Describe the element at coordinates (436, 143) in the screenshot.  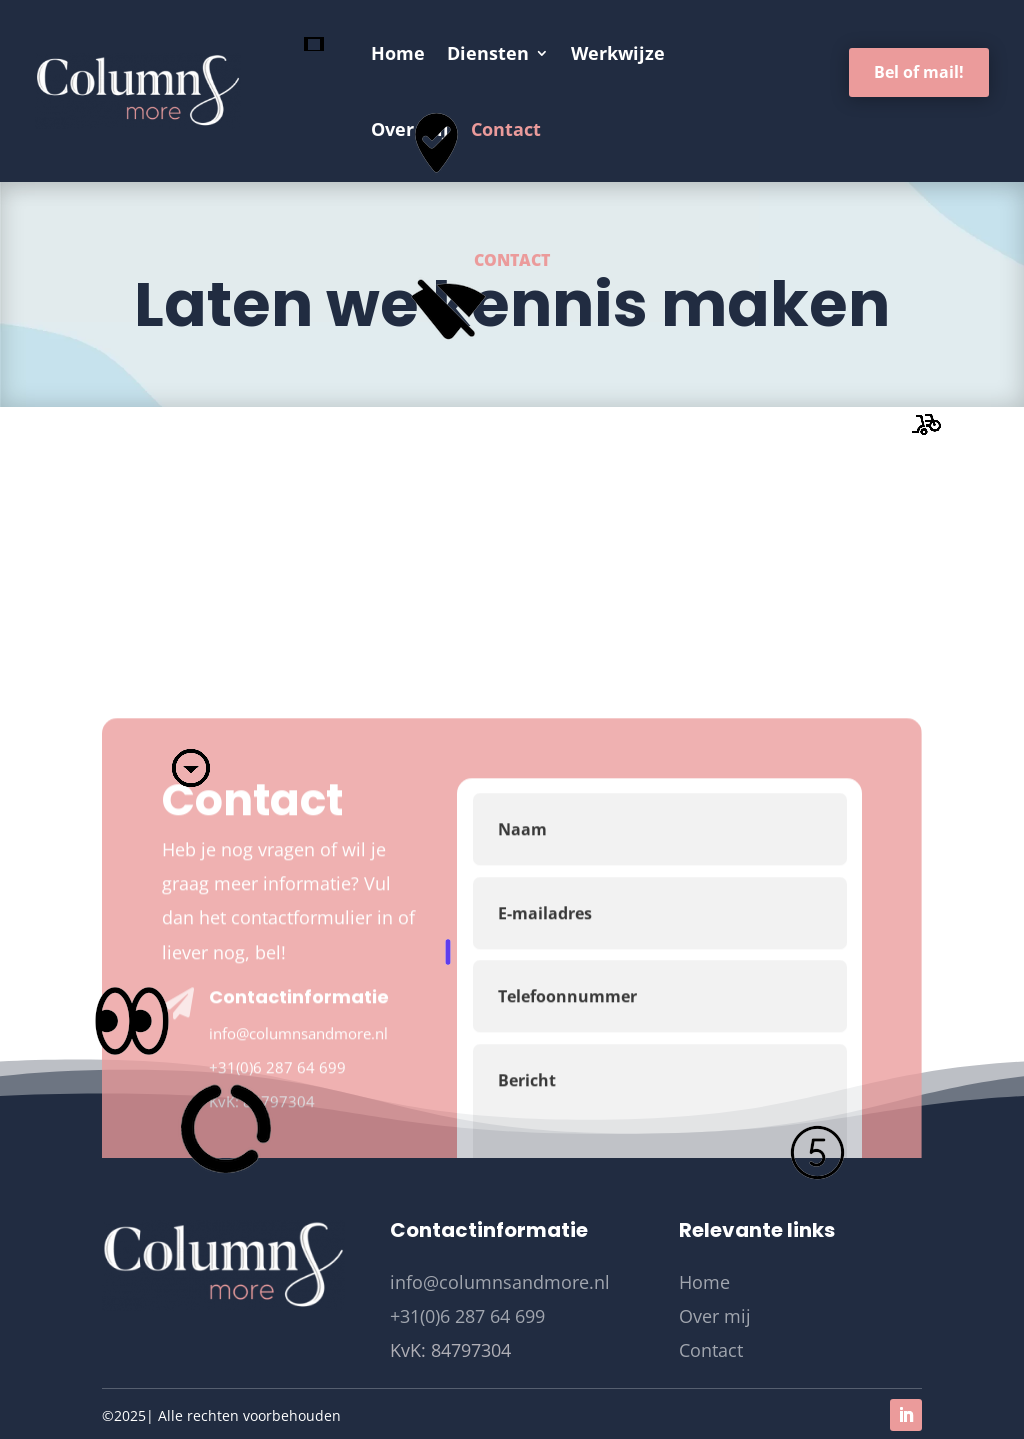
I see `confirm or select a location` at that location.